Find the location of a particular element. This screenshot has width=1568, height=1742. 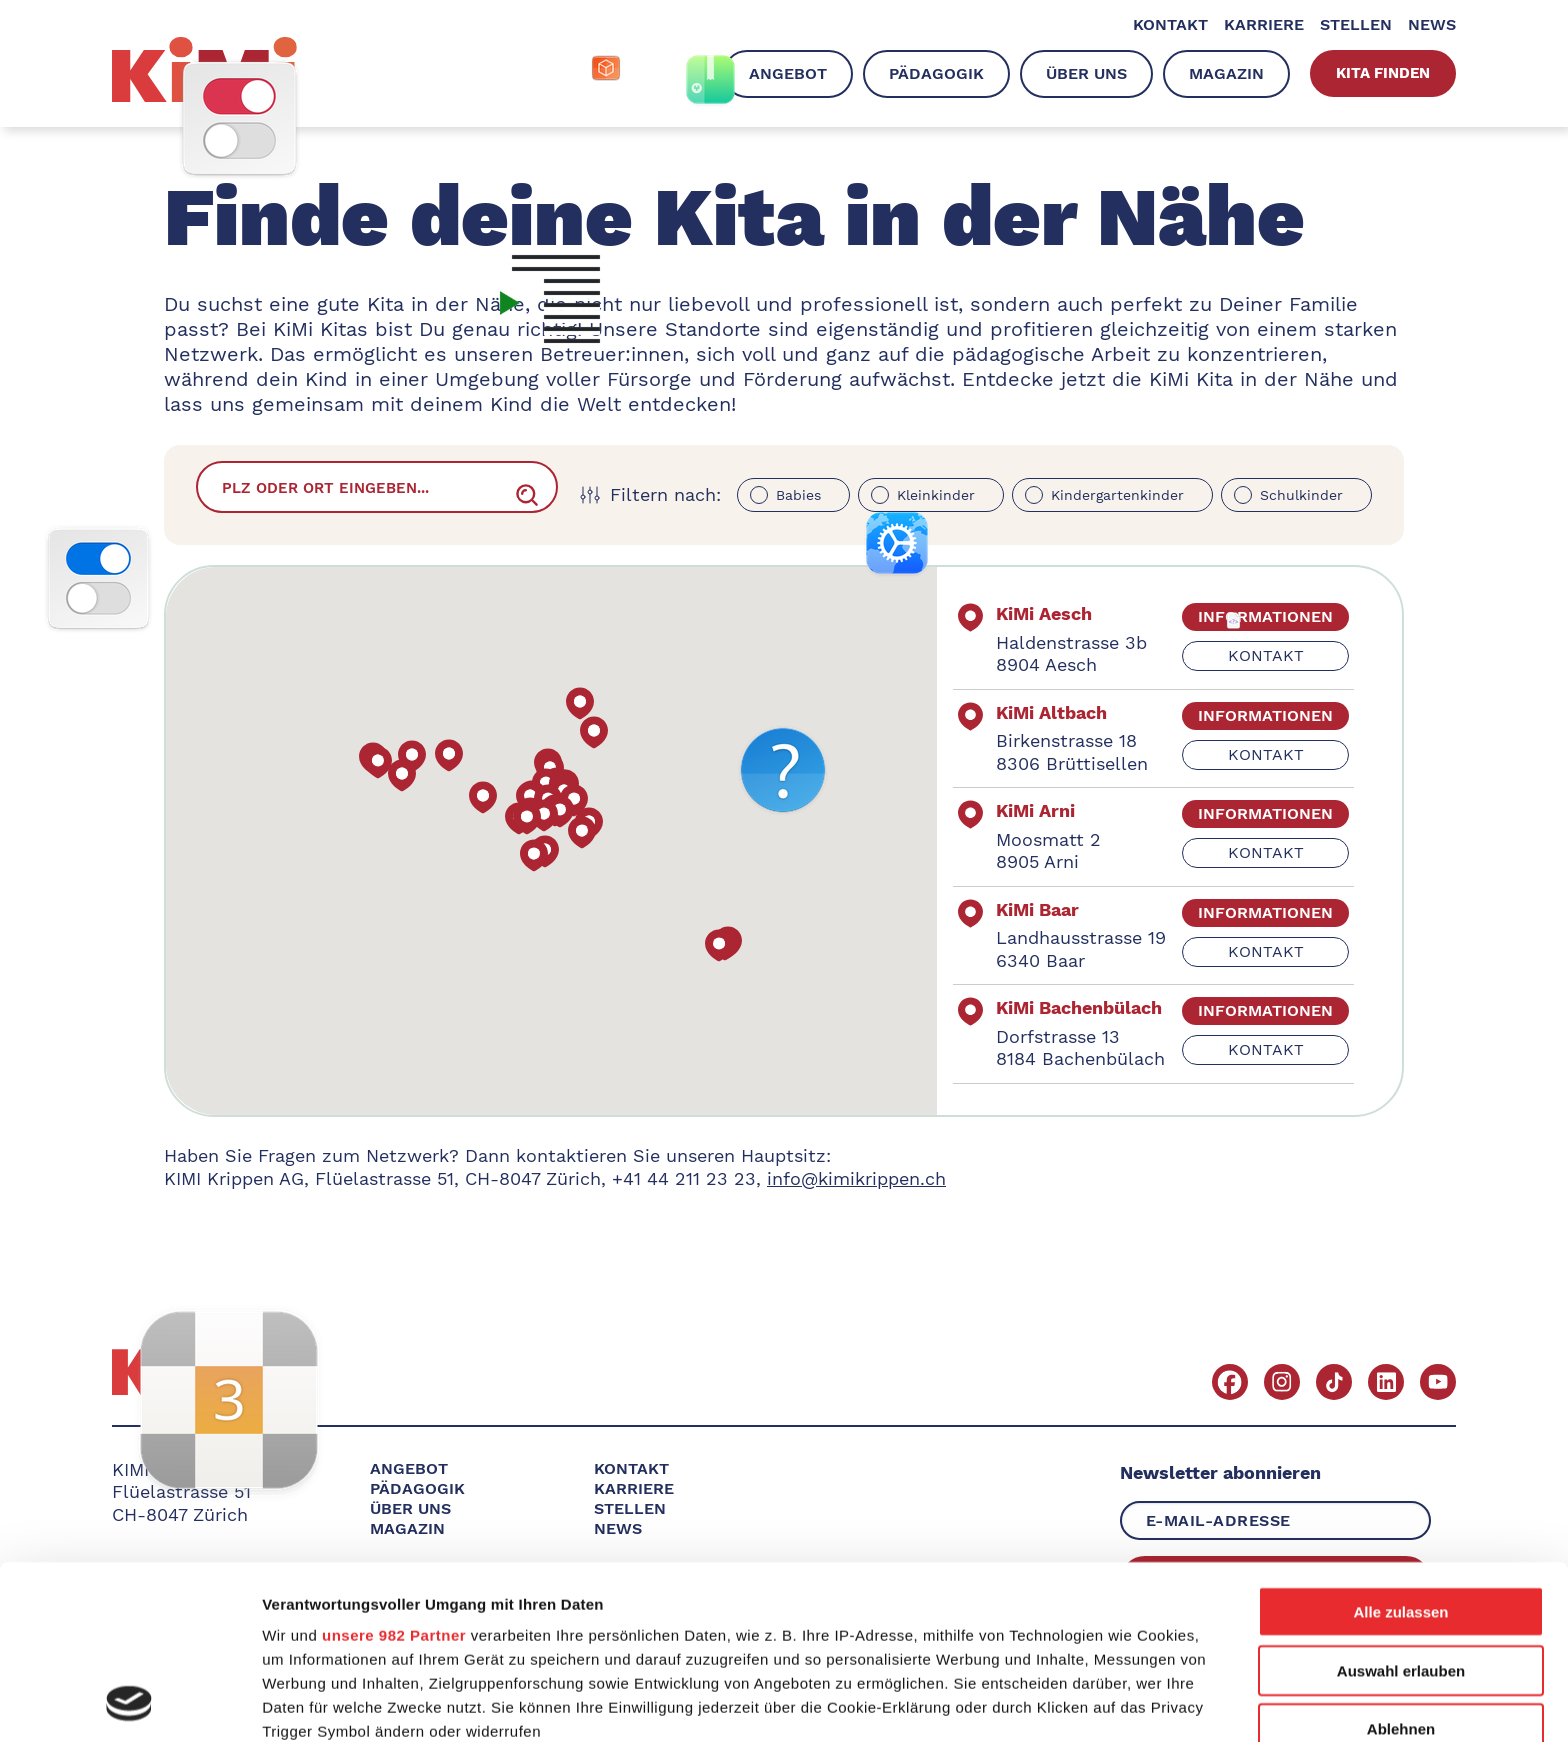

a PHP source code file is located at coordinates (1233, 620).